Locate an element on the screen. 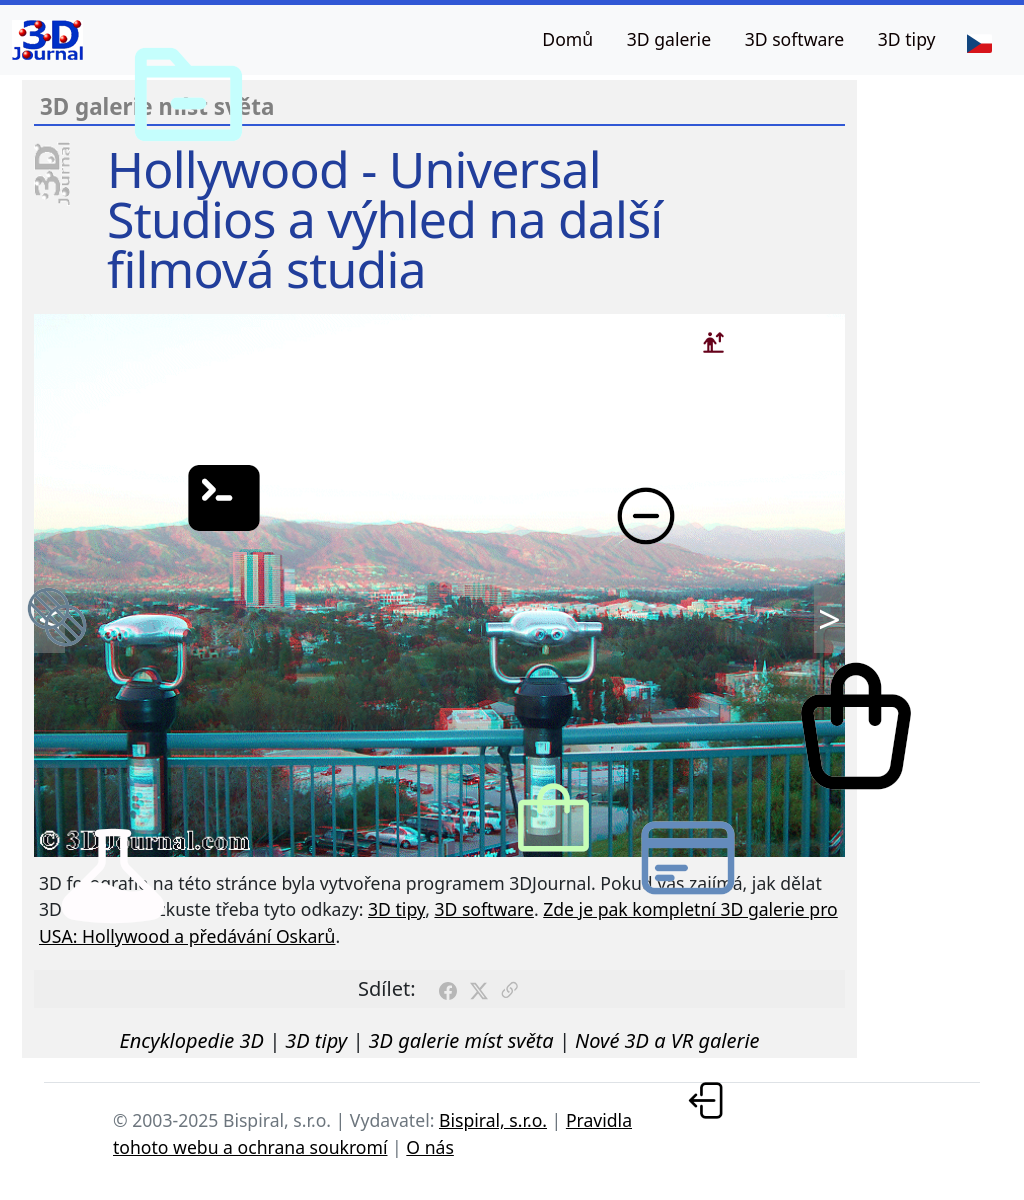 The width and height of the screenshot is (1024, 1200). upload user profile or data is located at coordinates (713, 342).